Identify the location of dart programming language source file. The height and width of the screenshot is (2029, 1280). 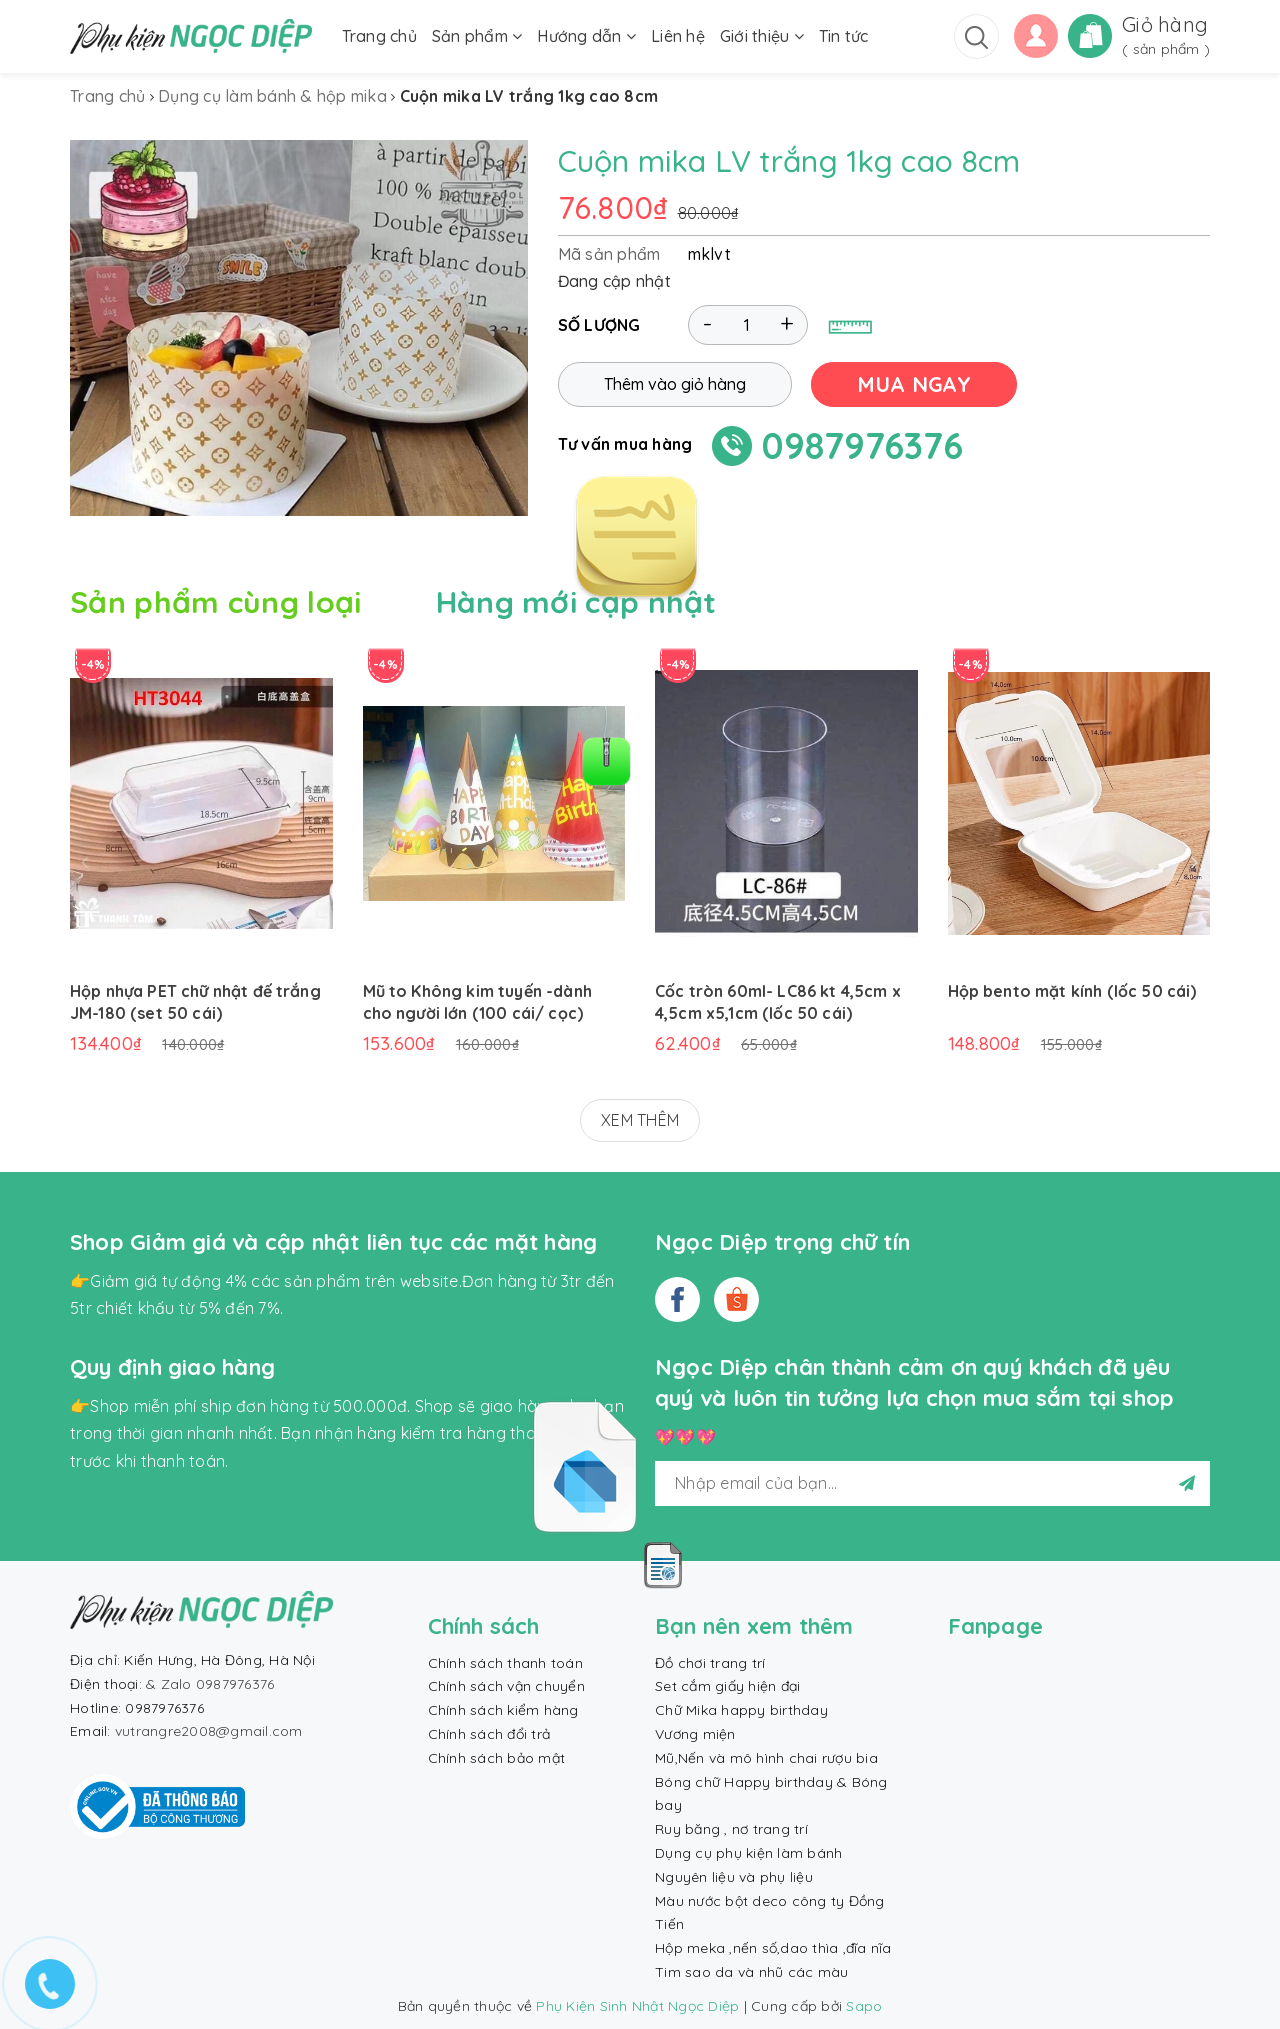
(585, 1467).